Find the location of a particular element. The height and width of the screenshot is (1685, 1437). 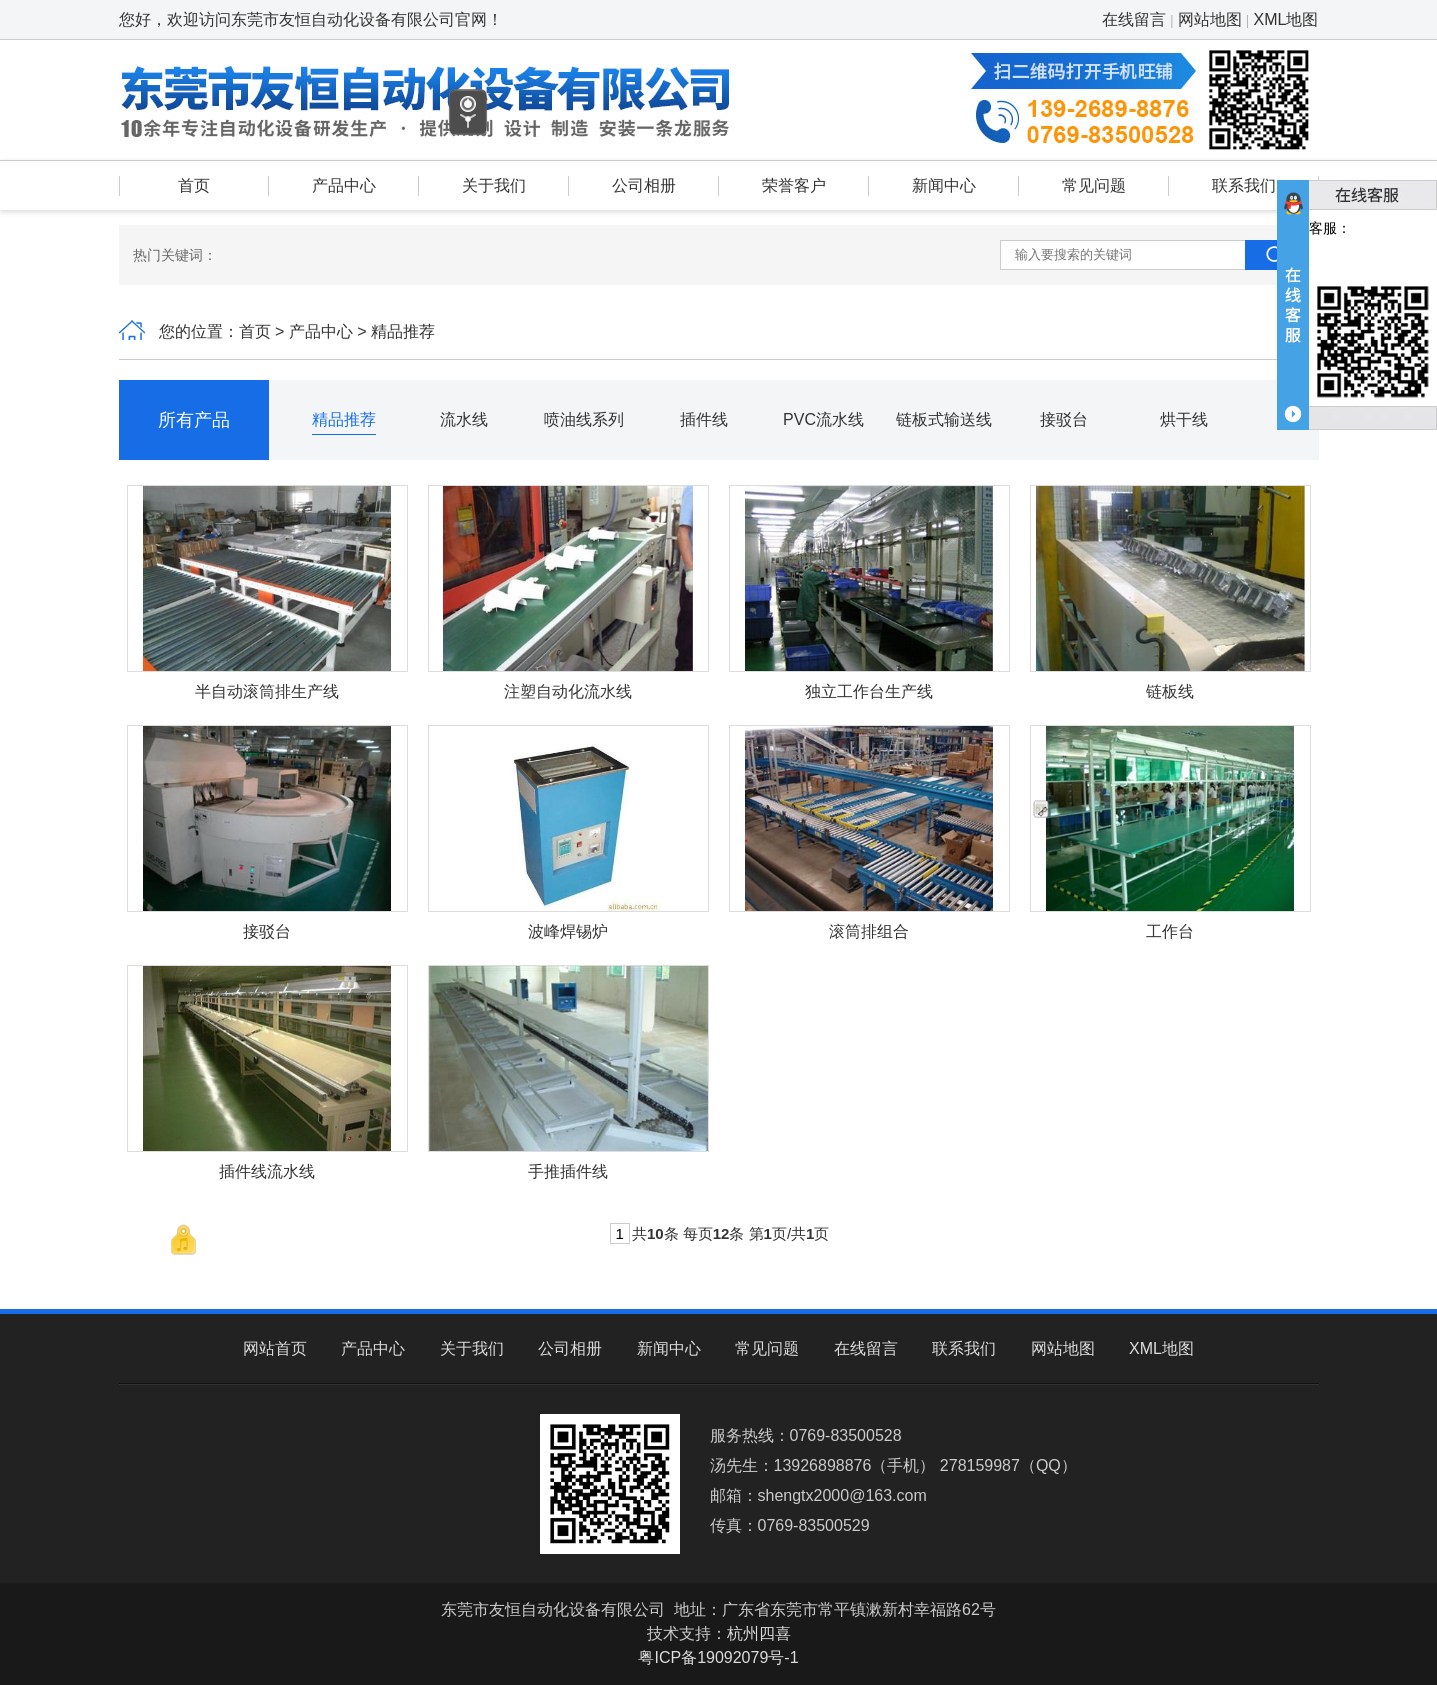

open EarTag music tagging application is located at coordinates (183, 1239).